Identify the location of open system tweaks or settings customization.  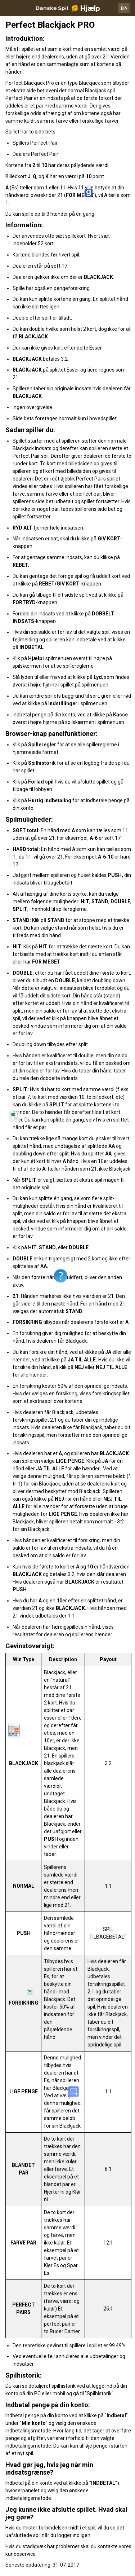
(30, 1992).